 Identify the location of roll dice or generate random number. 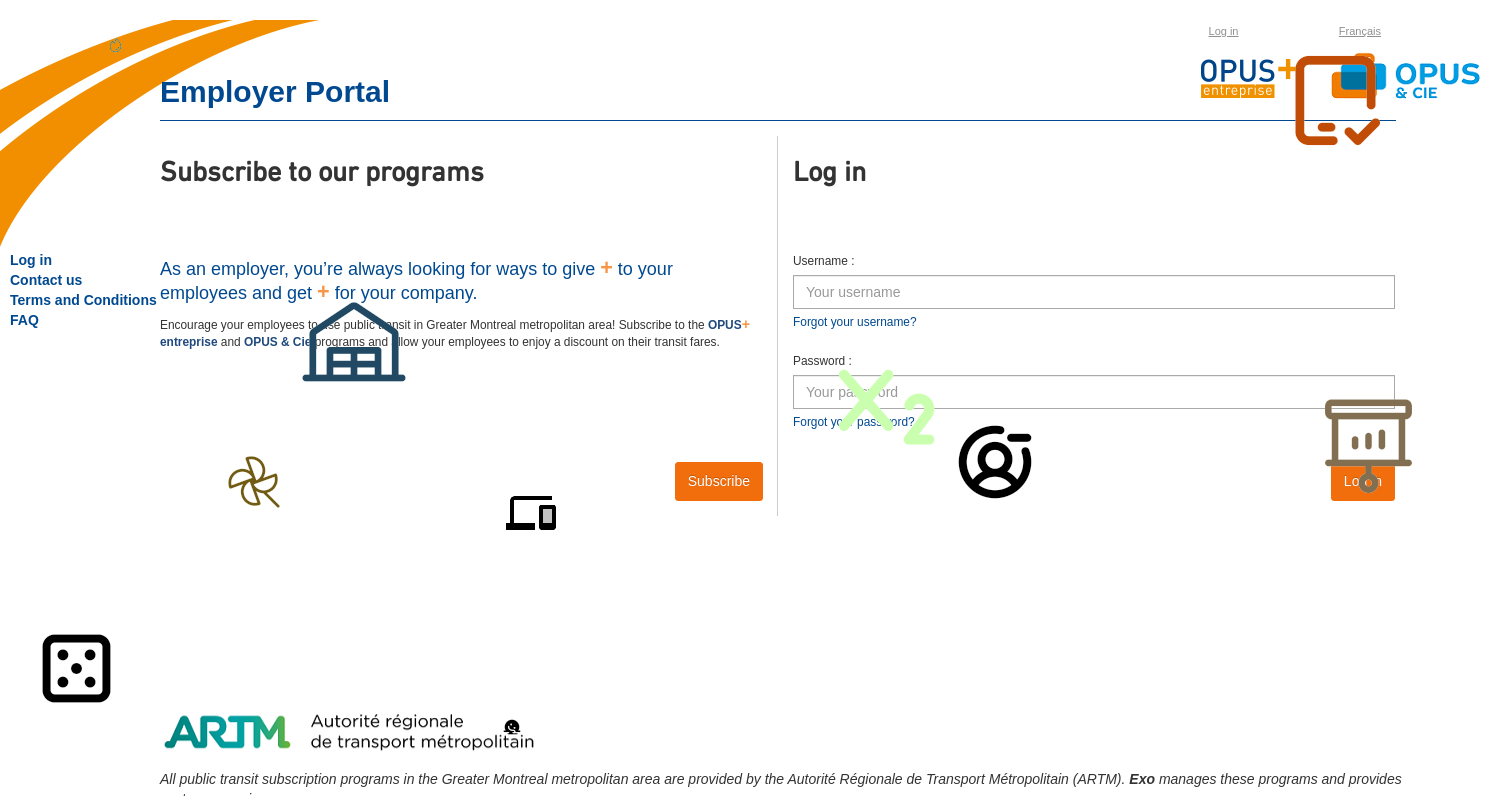
(76, 668).